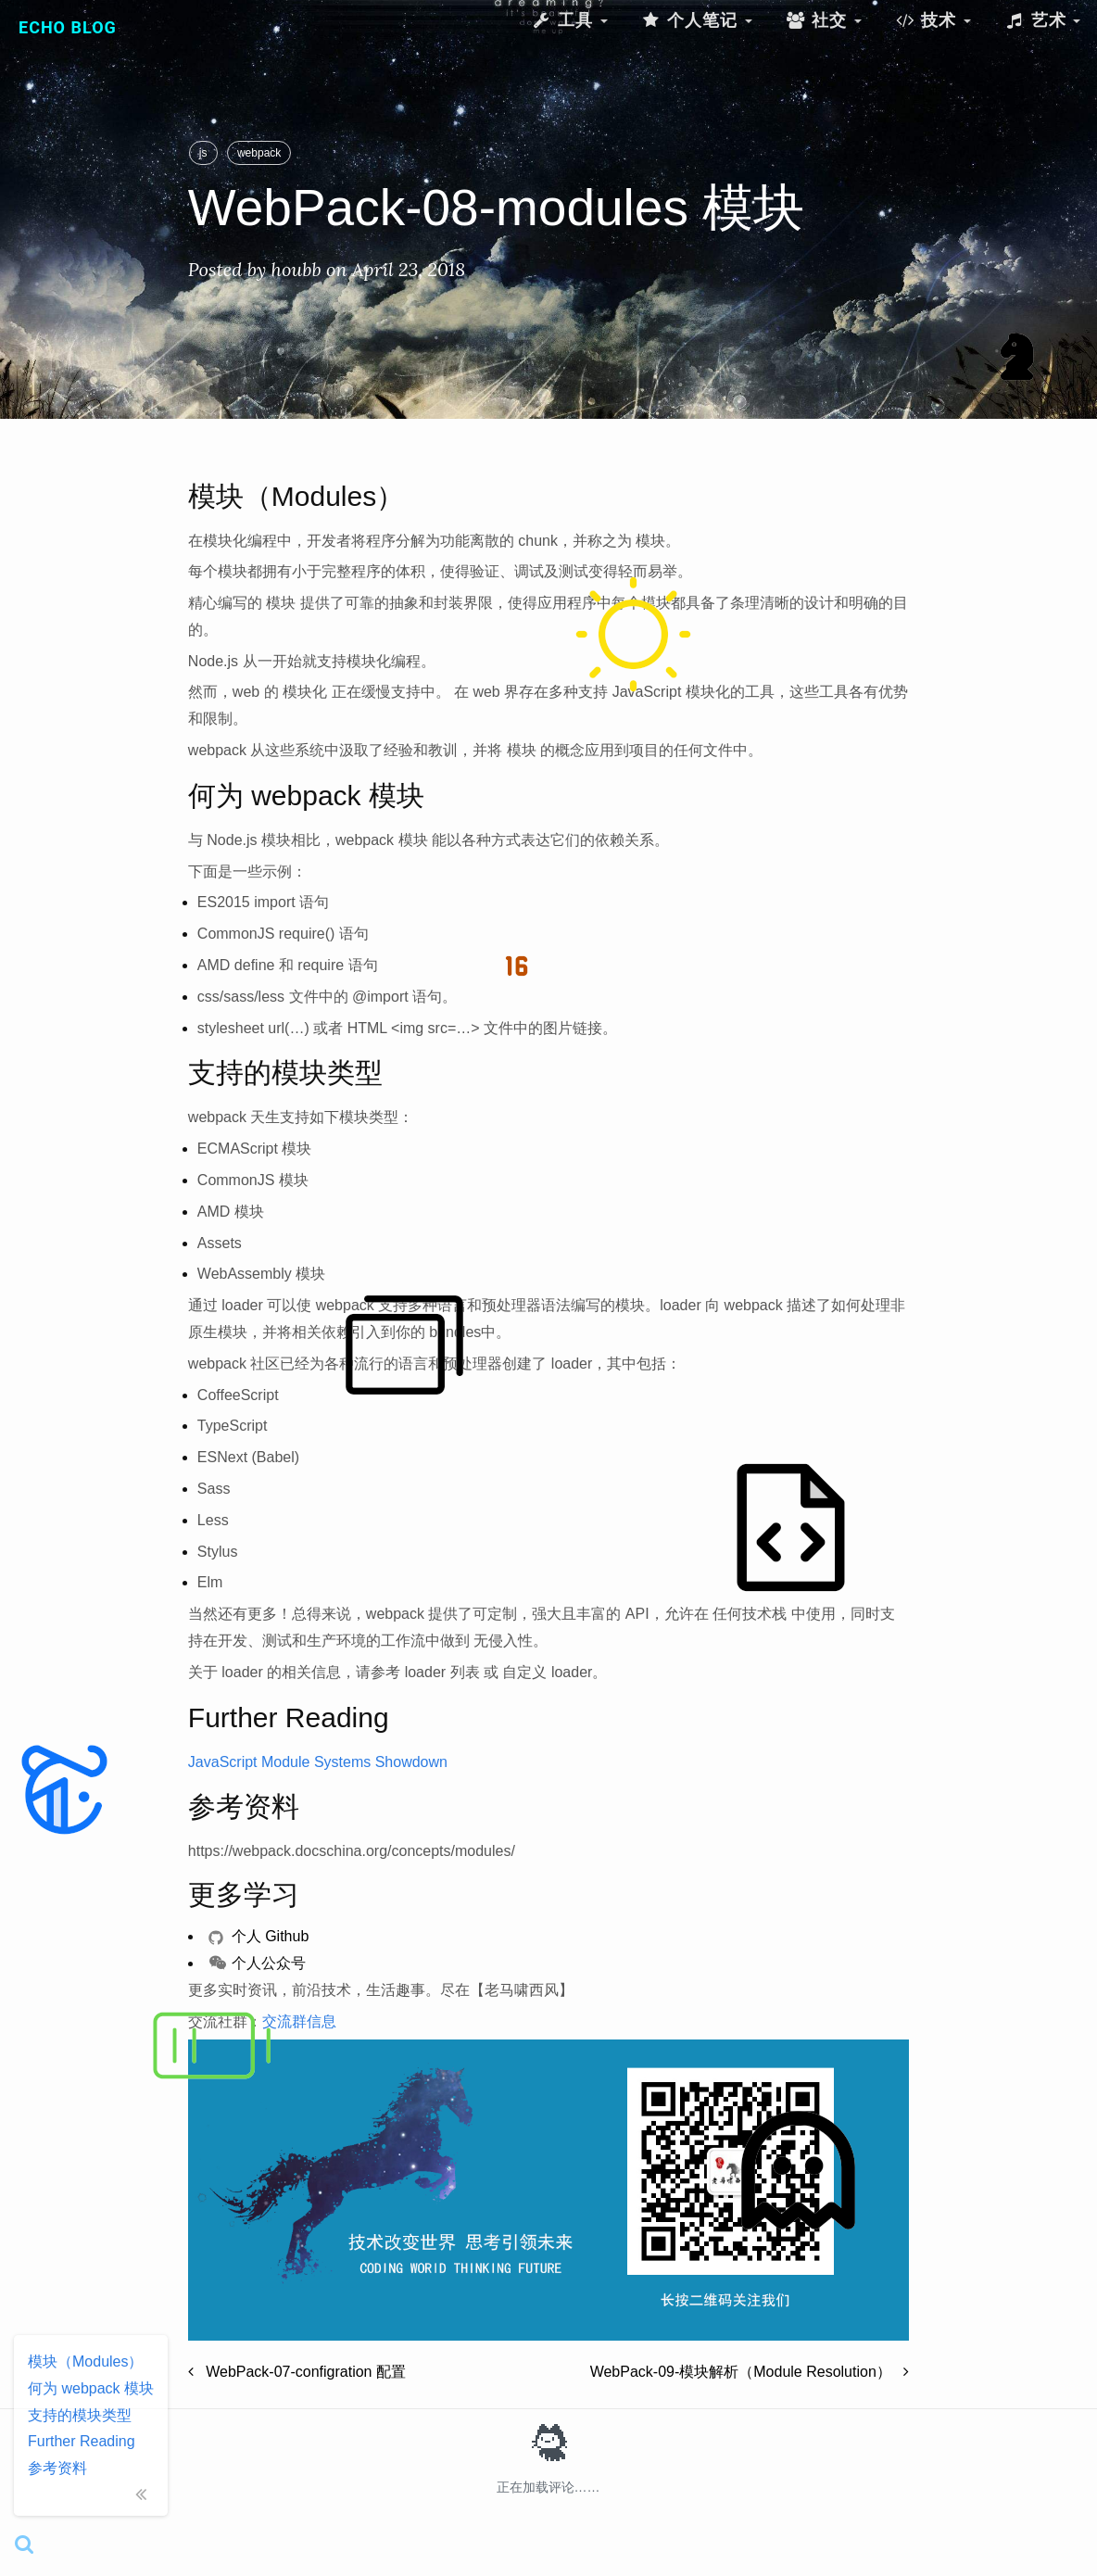 The height and width of the screenshot is (2576, 1097). What do you see at coordinates (798, 2172) in the screenshot?
I see `enable ghost mode or incognito browsing` at bounding box center [798, 2172].